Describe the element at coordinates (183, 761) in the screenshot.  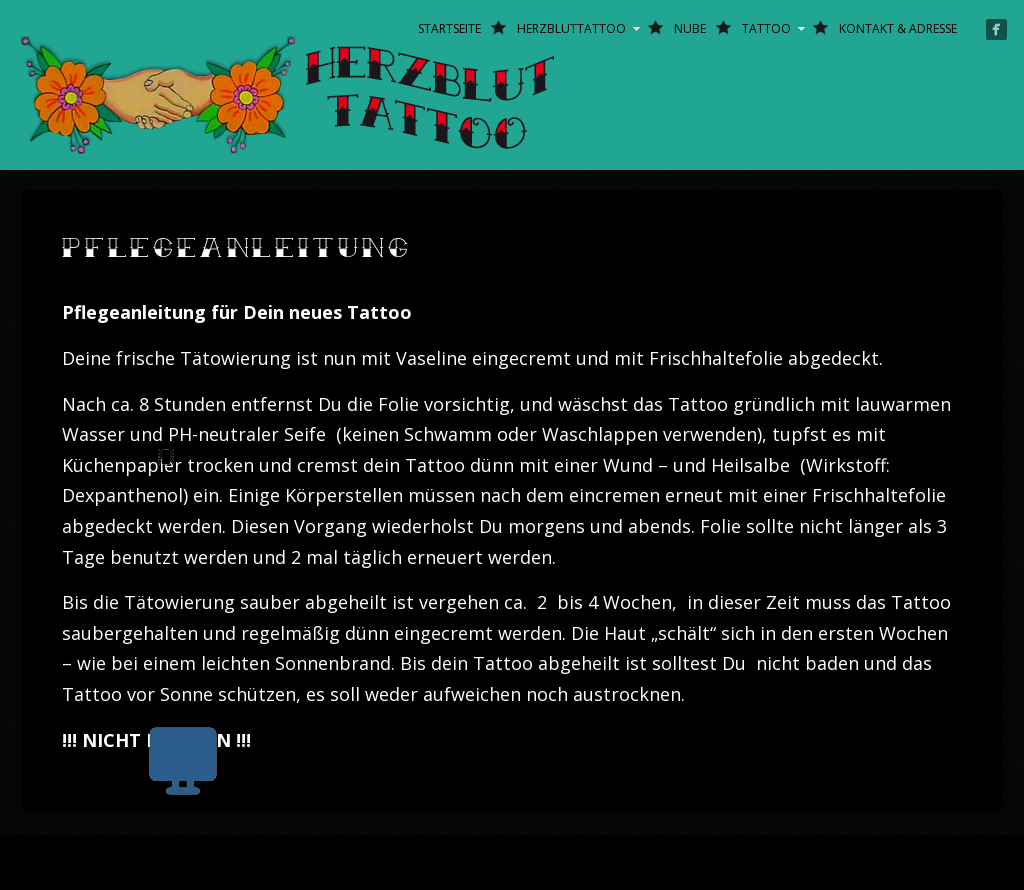
I see `view on desktop display` at that location.